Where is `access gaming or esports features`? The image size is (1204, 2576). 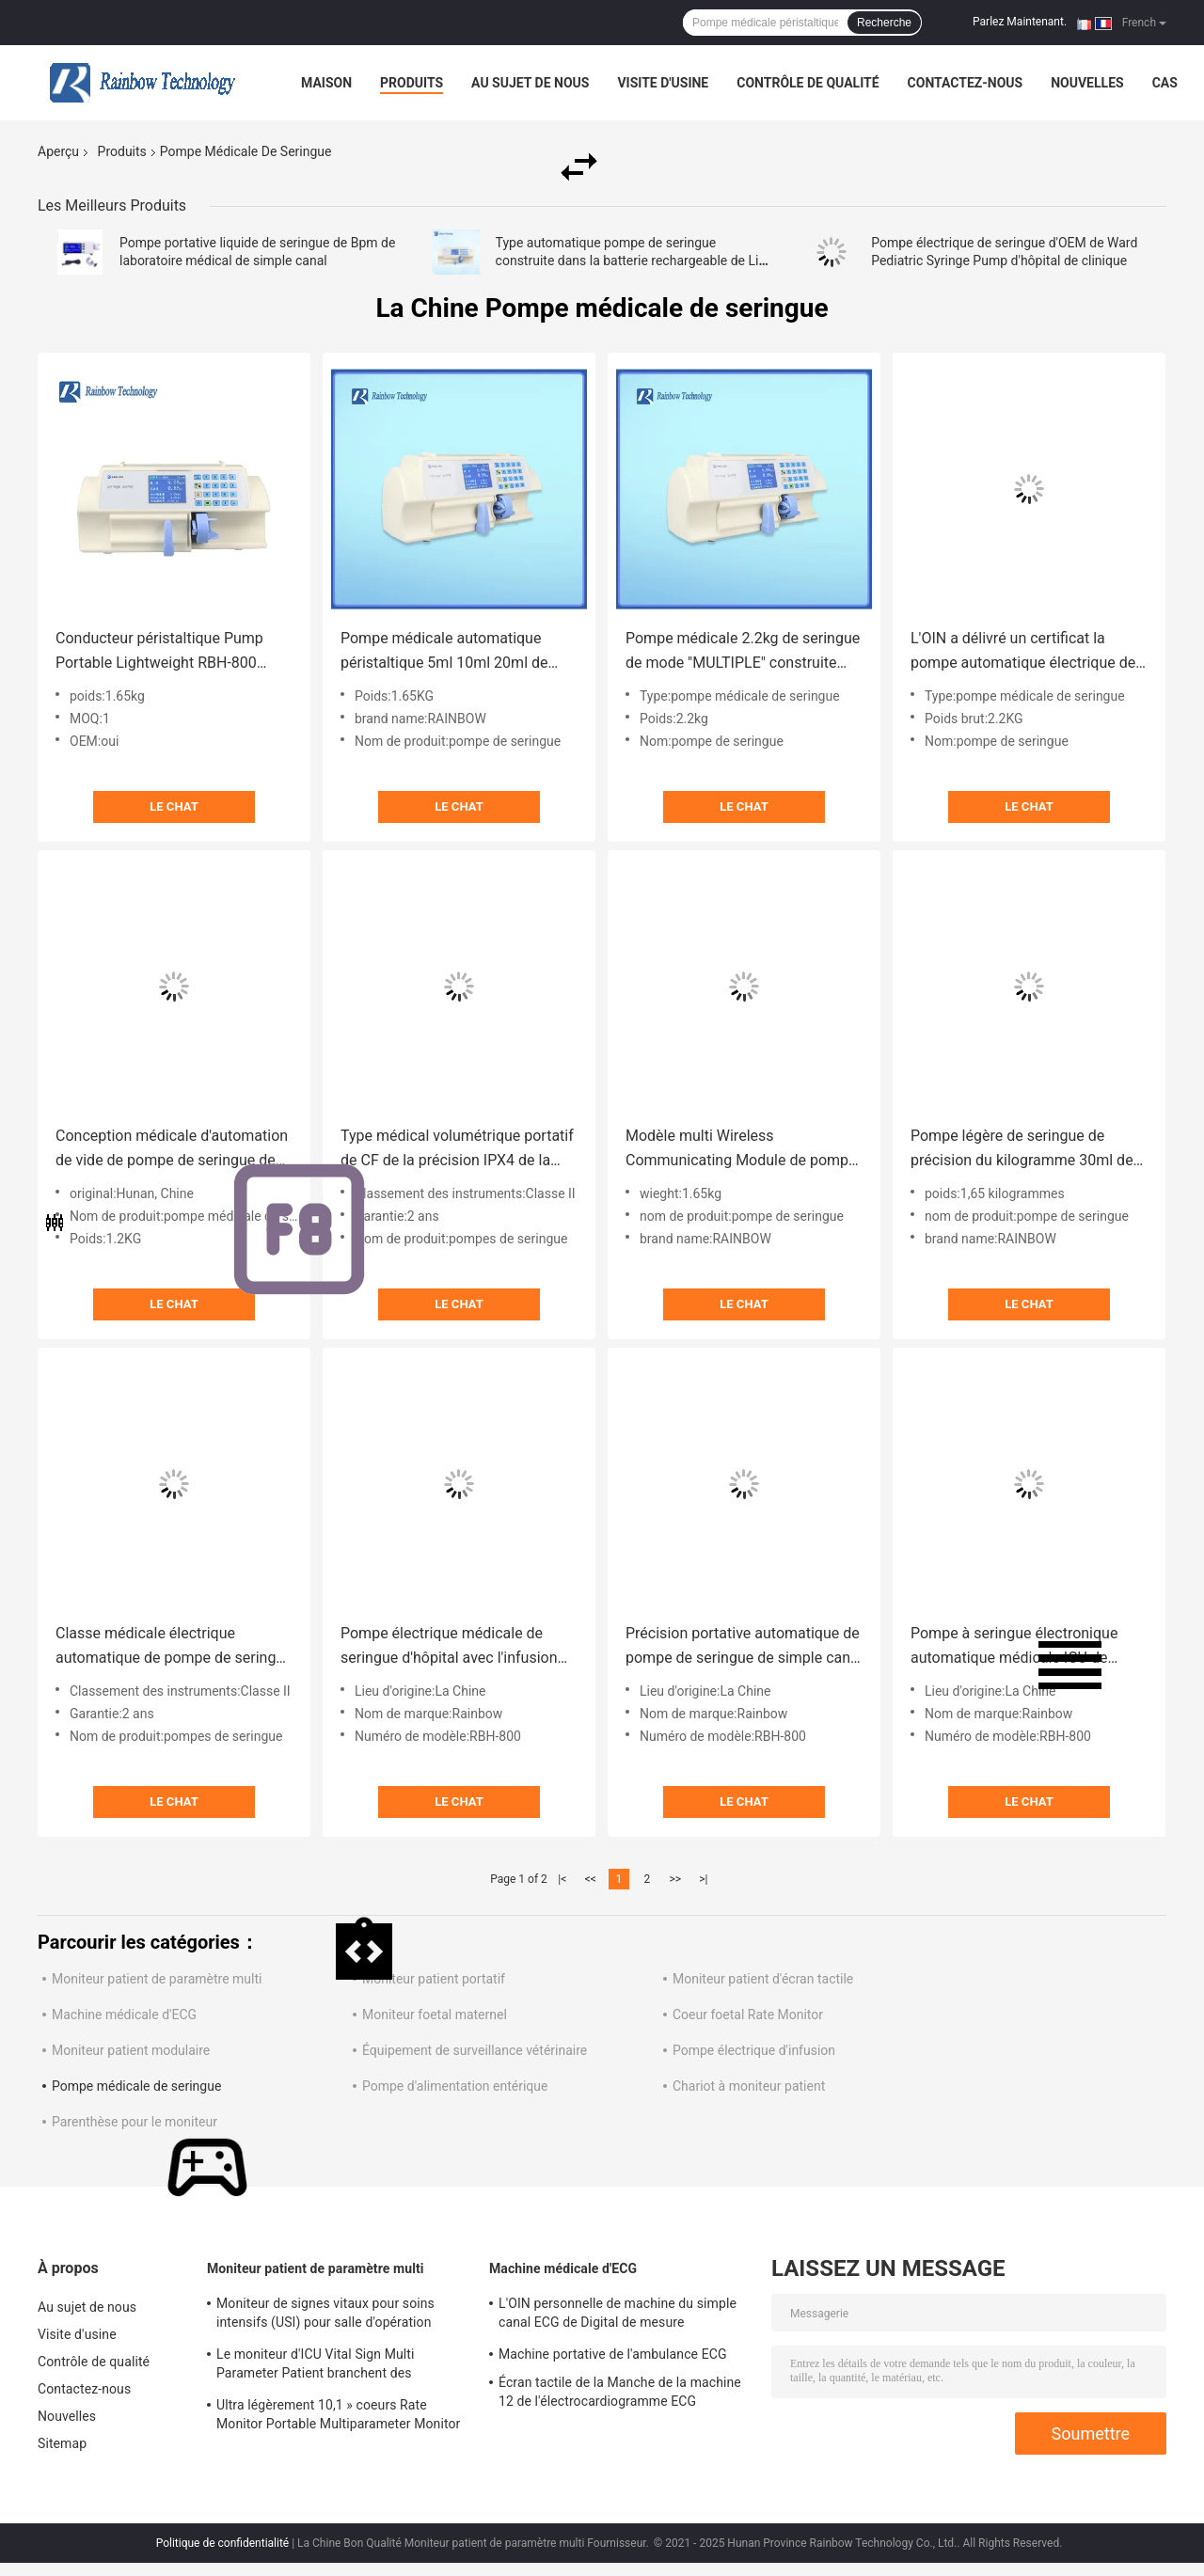 access gaming or esports features is located at coordinates (207, 2167).